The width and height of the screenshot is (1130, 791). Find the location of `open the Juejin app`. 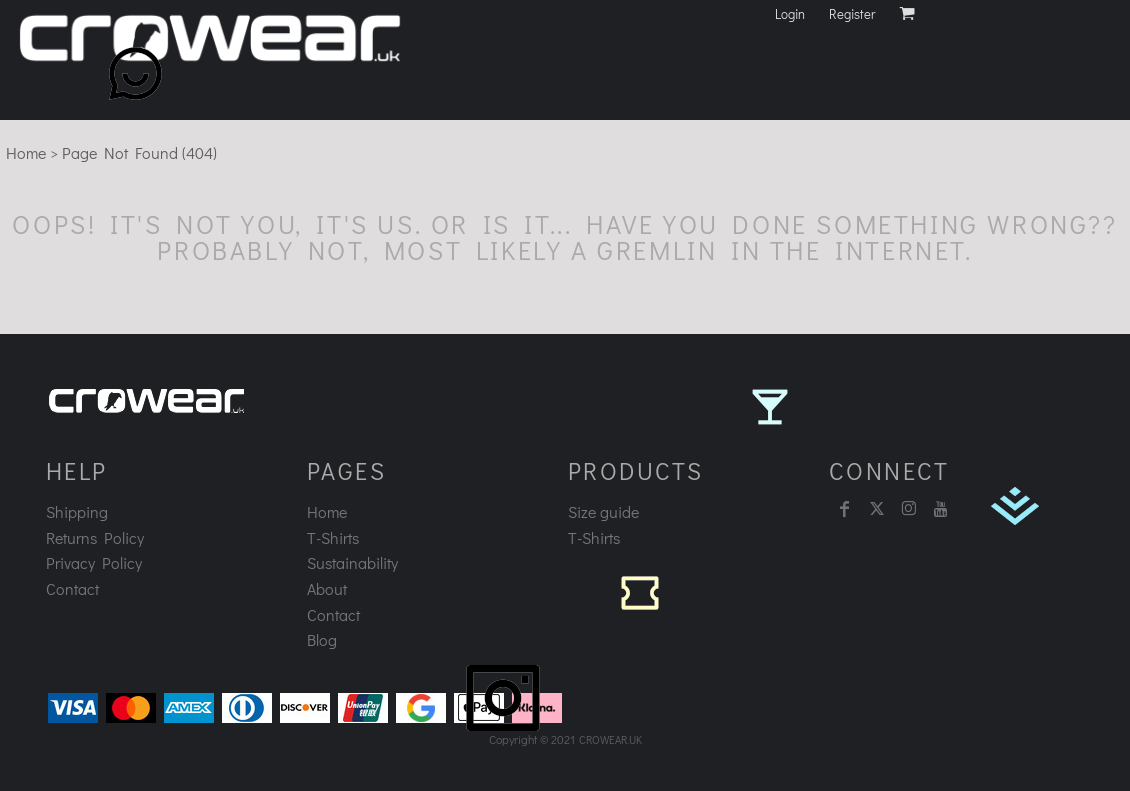

open the Juejin app is located at coordinates (1015, 506).